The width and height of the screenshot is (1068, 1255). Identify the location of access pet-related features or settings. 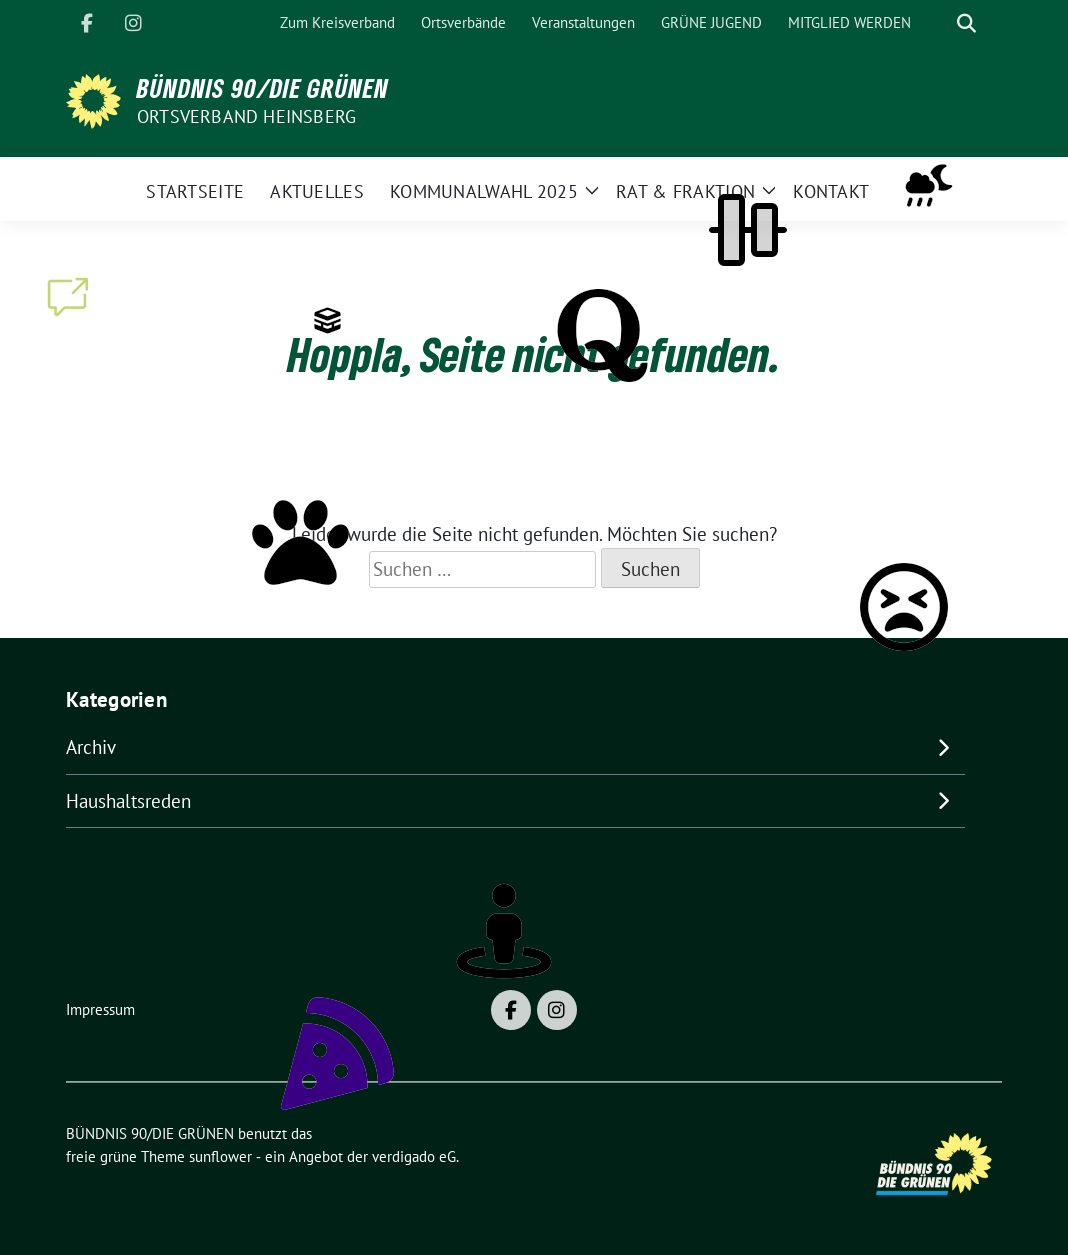
(300, 542).